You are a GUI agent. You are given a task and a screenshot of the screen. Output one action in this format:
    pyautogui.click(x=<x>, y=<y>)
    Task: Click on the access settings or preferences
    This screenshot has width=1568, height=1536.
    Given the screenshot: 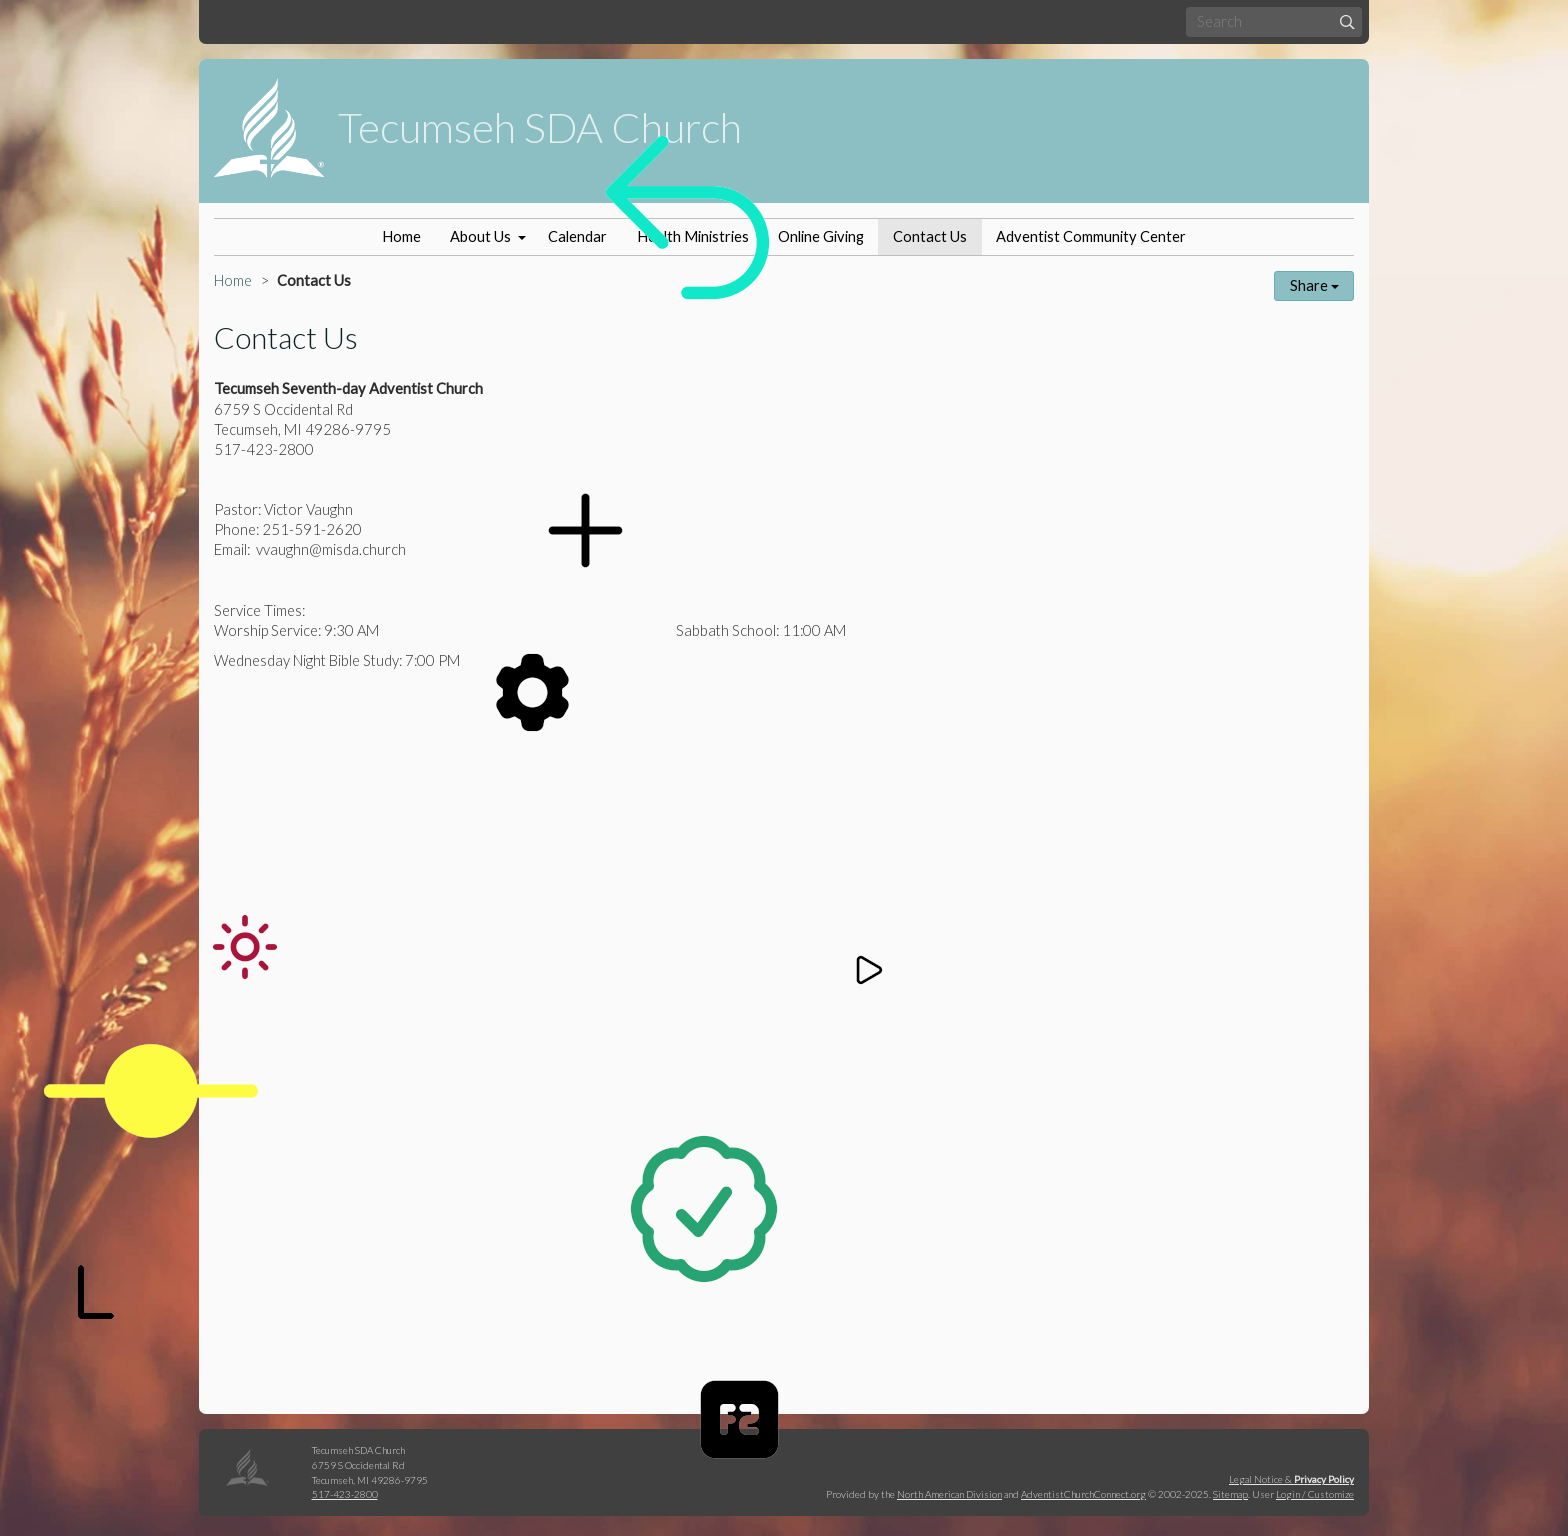 What is the action you would take?
    pyautogui.click(x=532, y=692)
    